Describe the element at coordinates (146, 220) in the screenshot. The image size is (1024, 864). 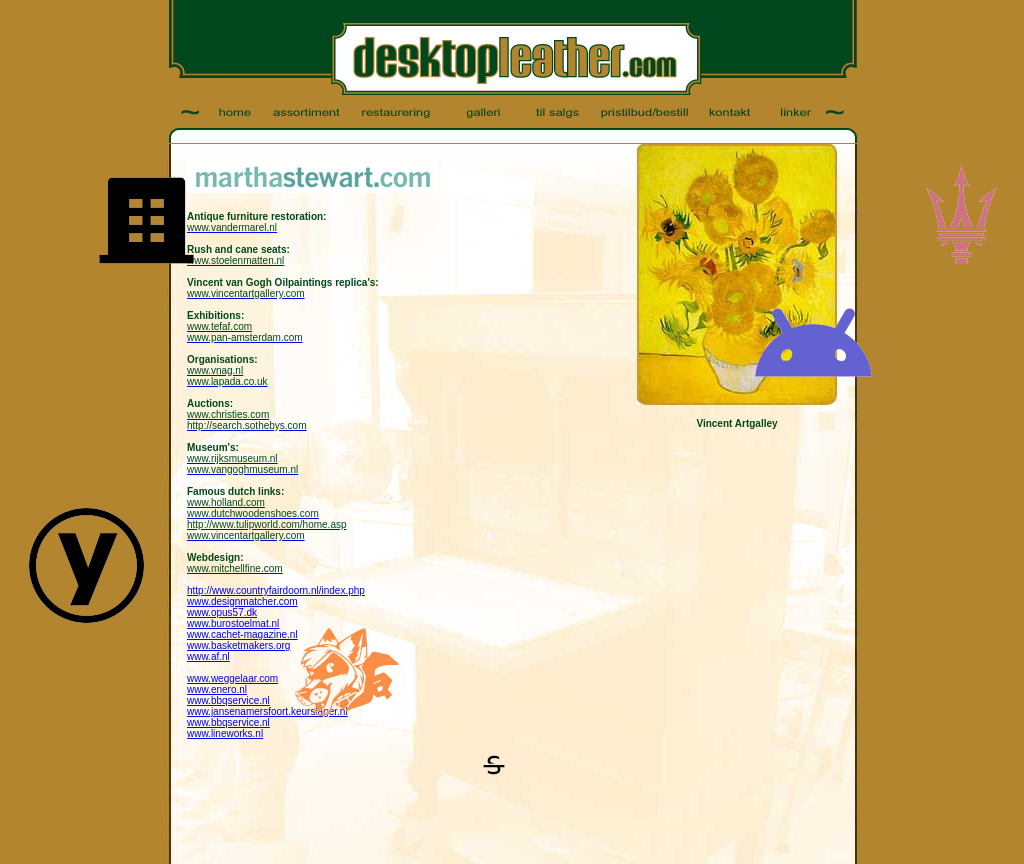
I see `view building or property details` at that location.